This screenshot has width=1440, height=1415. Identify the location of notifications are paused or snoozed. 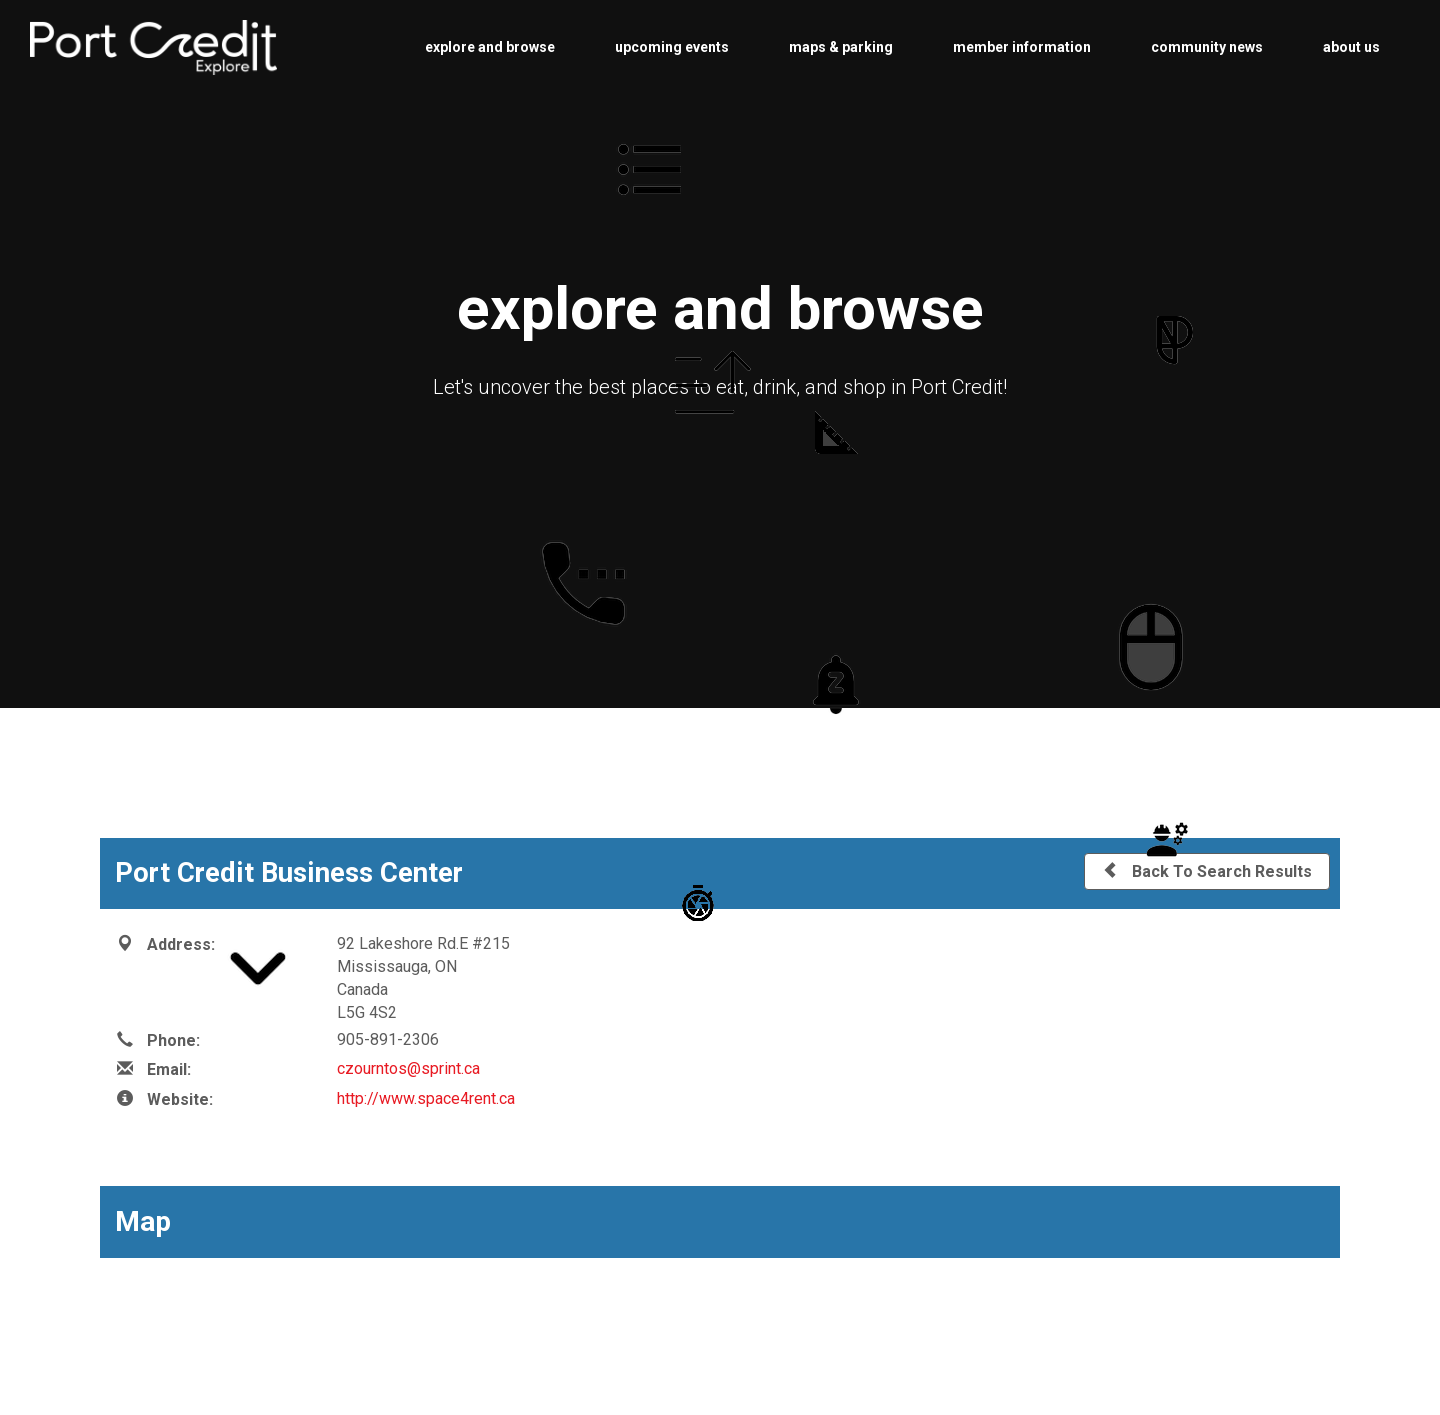
(836, 684).